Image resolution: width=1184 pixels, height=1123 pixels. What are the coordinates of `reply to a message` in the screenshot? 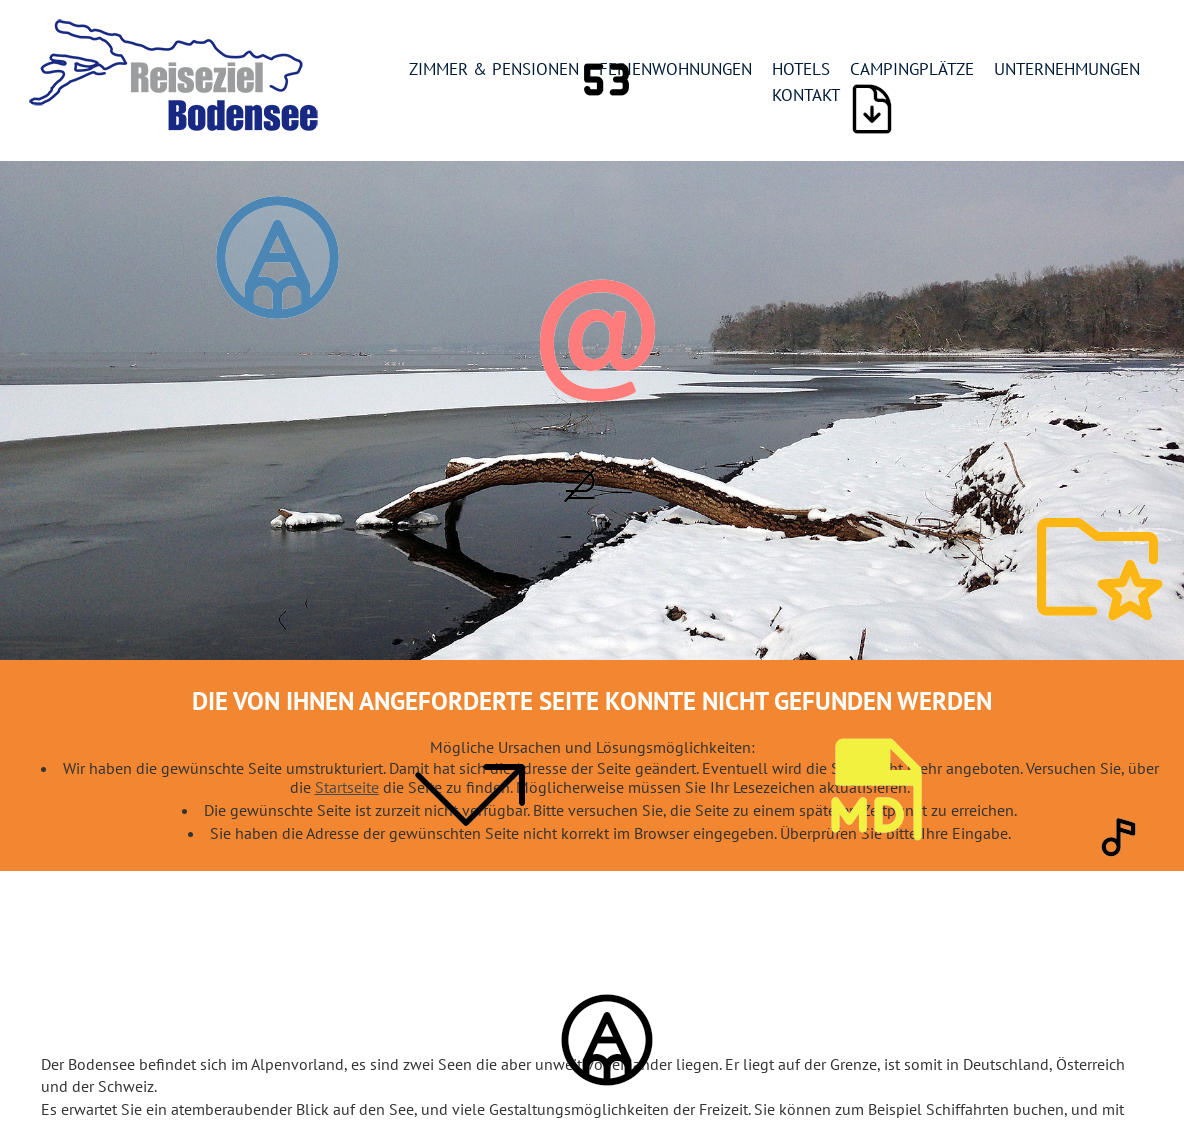 It's located at (470, 791).